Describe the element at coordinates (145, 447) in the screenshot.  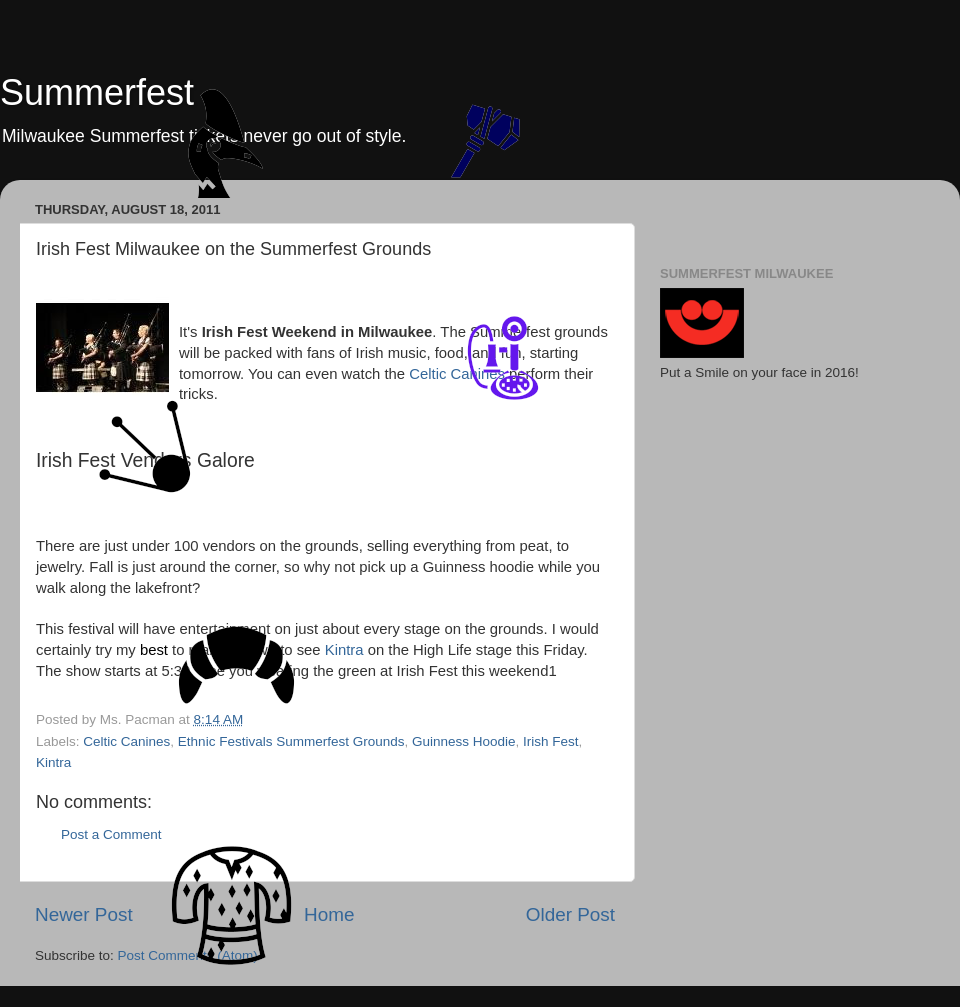
I see `access space or satellite-related features` at that location.